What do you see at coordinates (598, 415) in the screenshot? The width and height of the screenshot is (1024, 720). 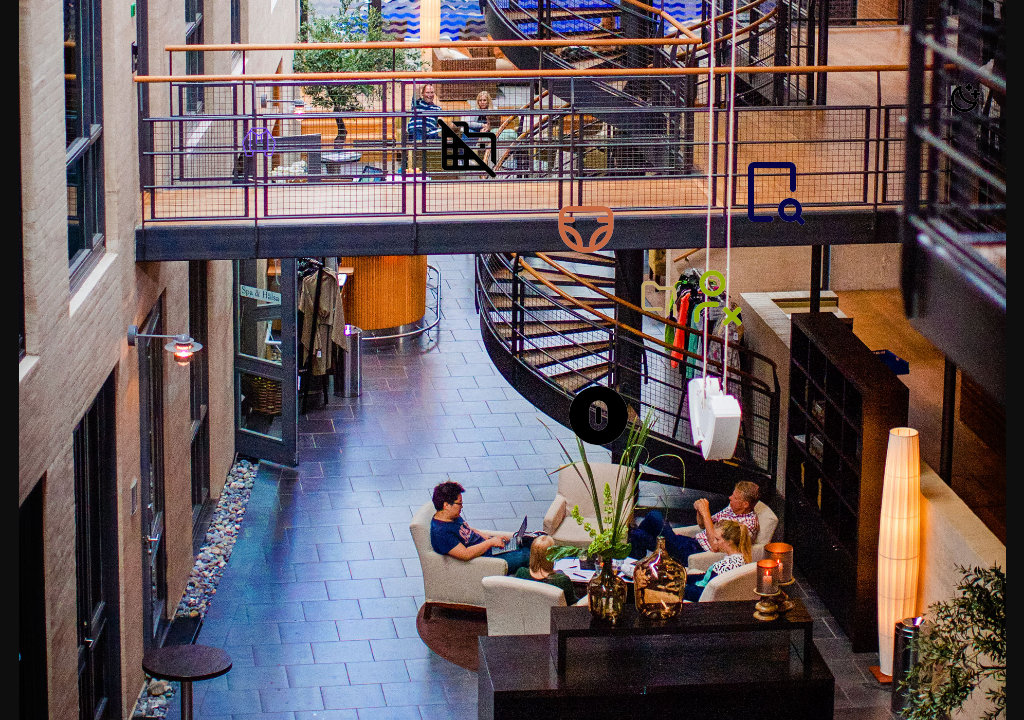 I see `indicates the letter "o" or zero in a selection interface` at bounding box center [598, 415].